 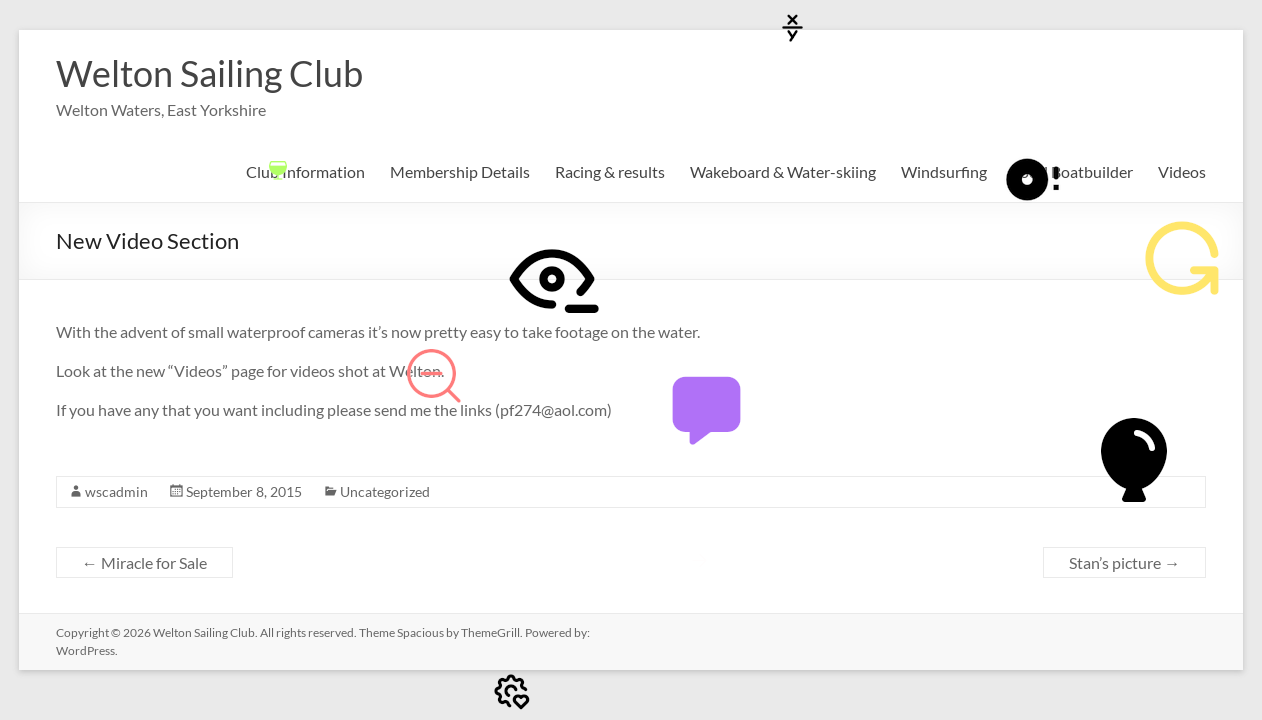 What do you see at coordinates (792, 27) in the screenshot?
I see `perform division calculation` at bounding box center [792, 27].